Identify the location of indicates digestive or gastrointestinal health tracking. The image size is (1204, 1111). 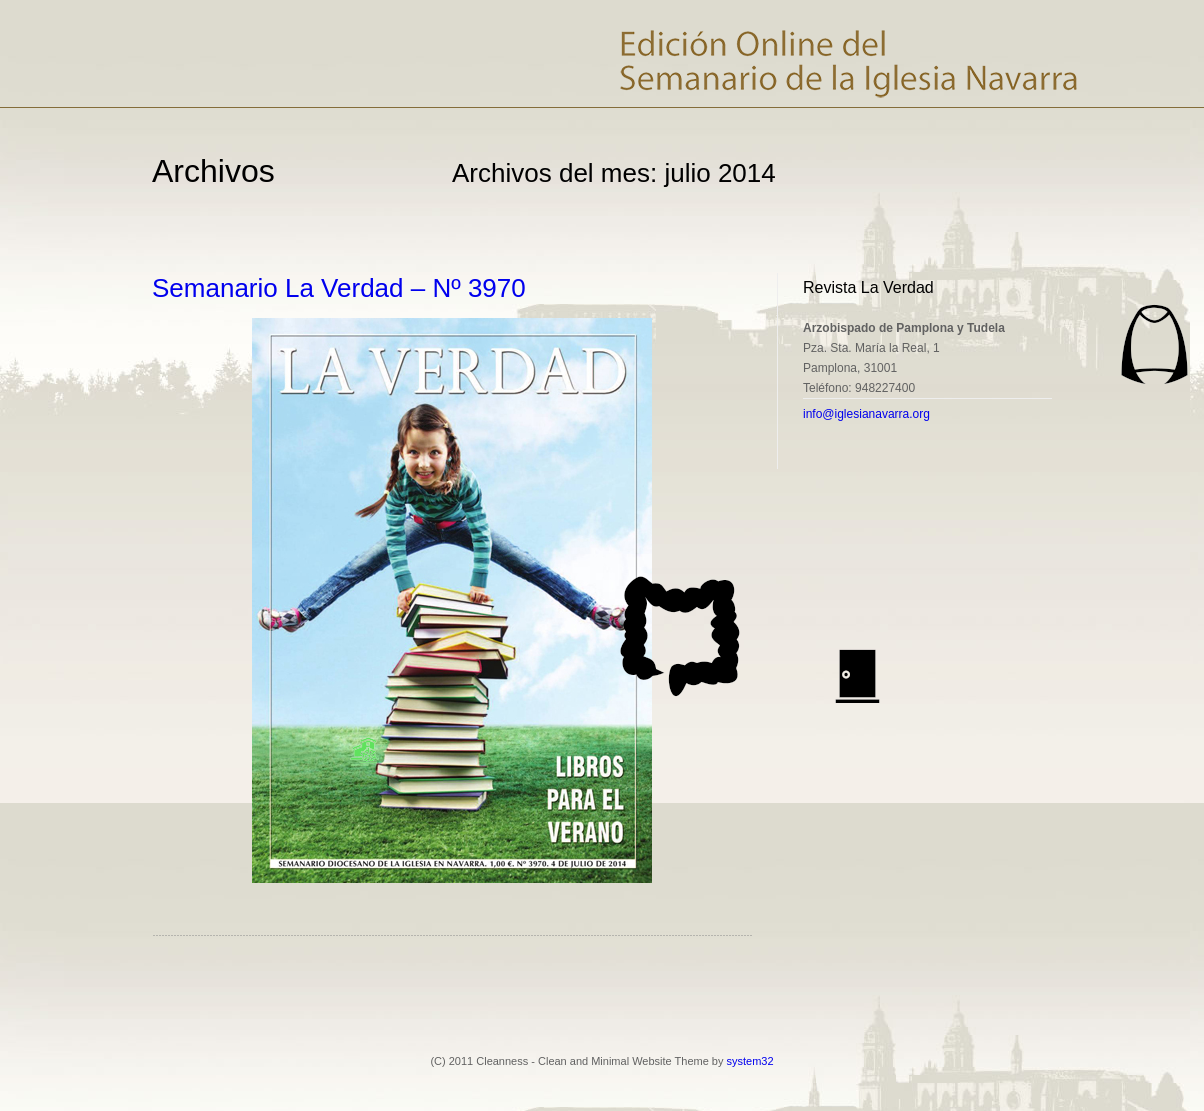
(678, 635).